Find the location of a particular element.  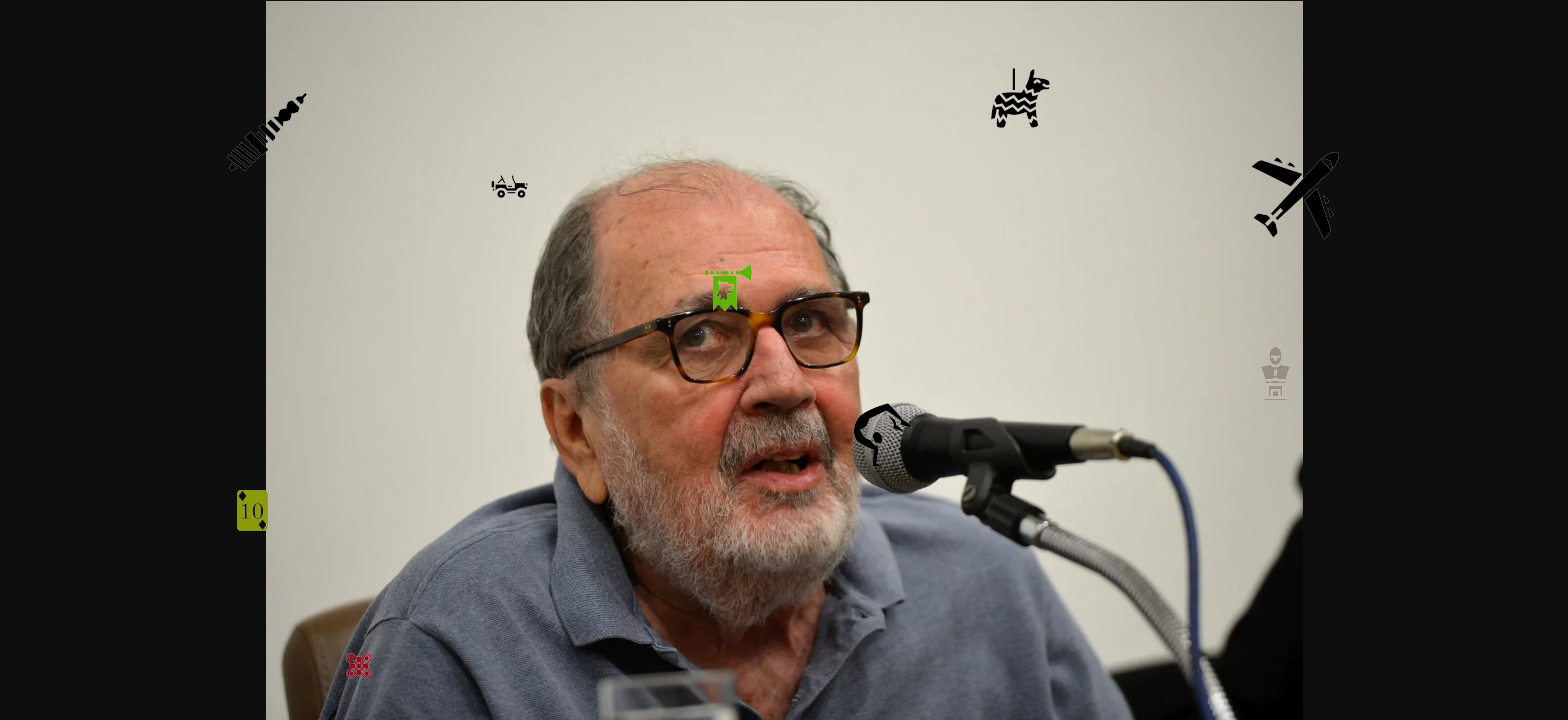

view museum or gallery collection is located at coordinates (1275, 373).